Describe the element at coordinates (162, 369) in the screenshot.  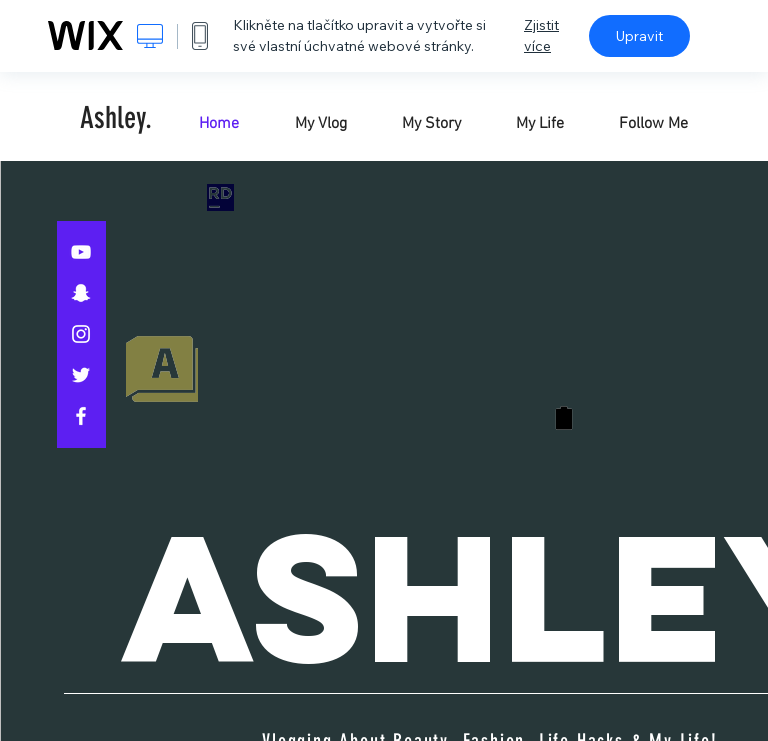
I see `open AutoCAD application` at that location.